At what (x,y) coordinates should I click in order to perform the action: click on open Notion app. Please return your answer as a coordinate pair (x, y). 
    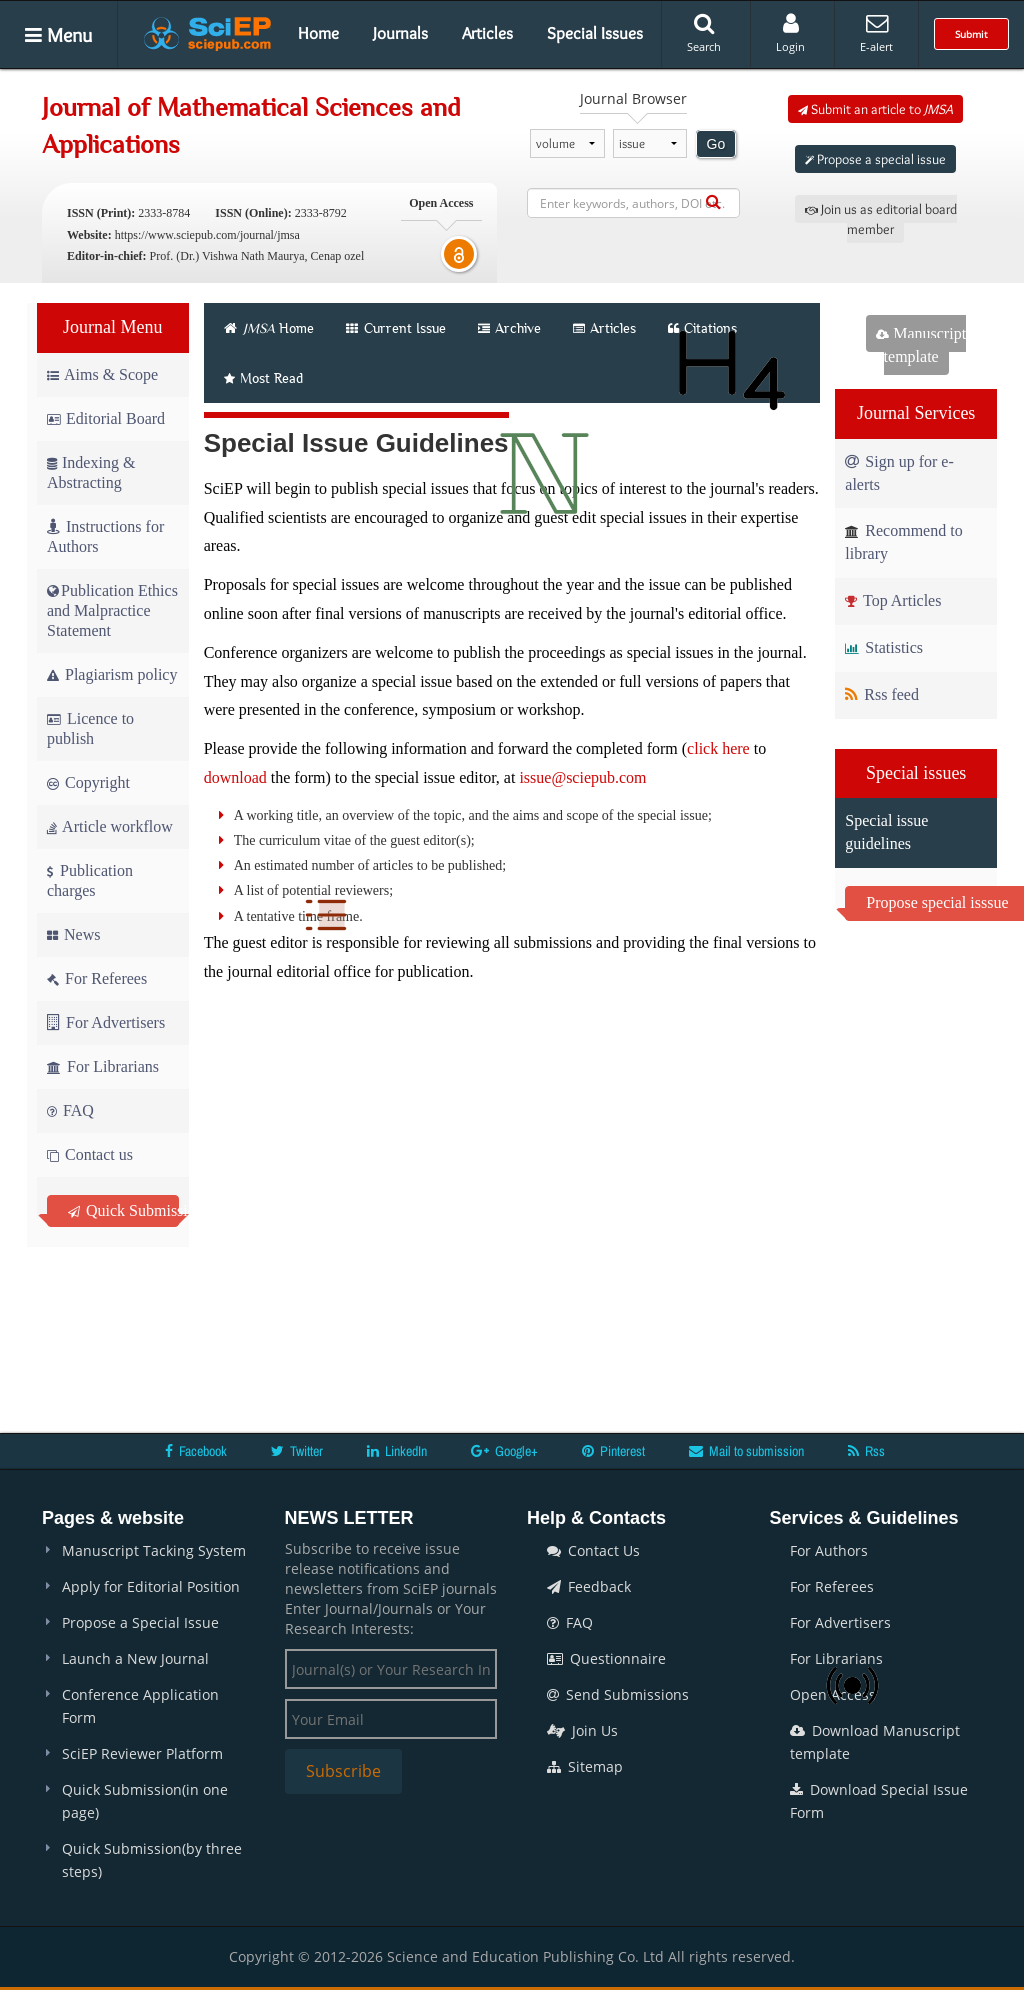
    Looking at the image, I should click on (544, 473).